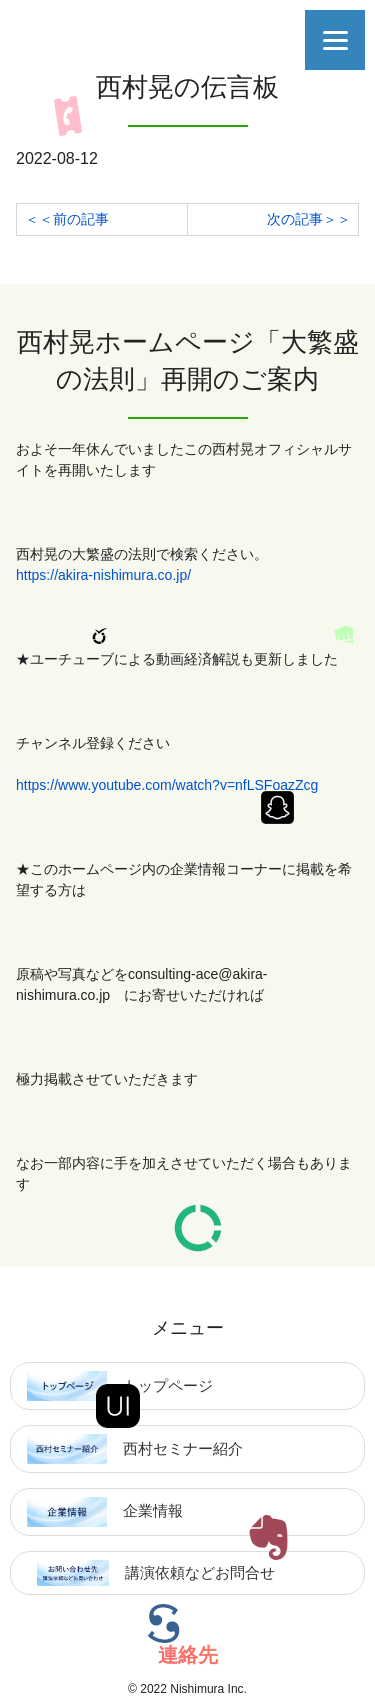 This screenshot has width=375, height=1698. Describe the element at coordinates (268, 1537) in the screenshot. I see `open Evernote app` at that location.